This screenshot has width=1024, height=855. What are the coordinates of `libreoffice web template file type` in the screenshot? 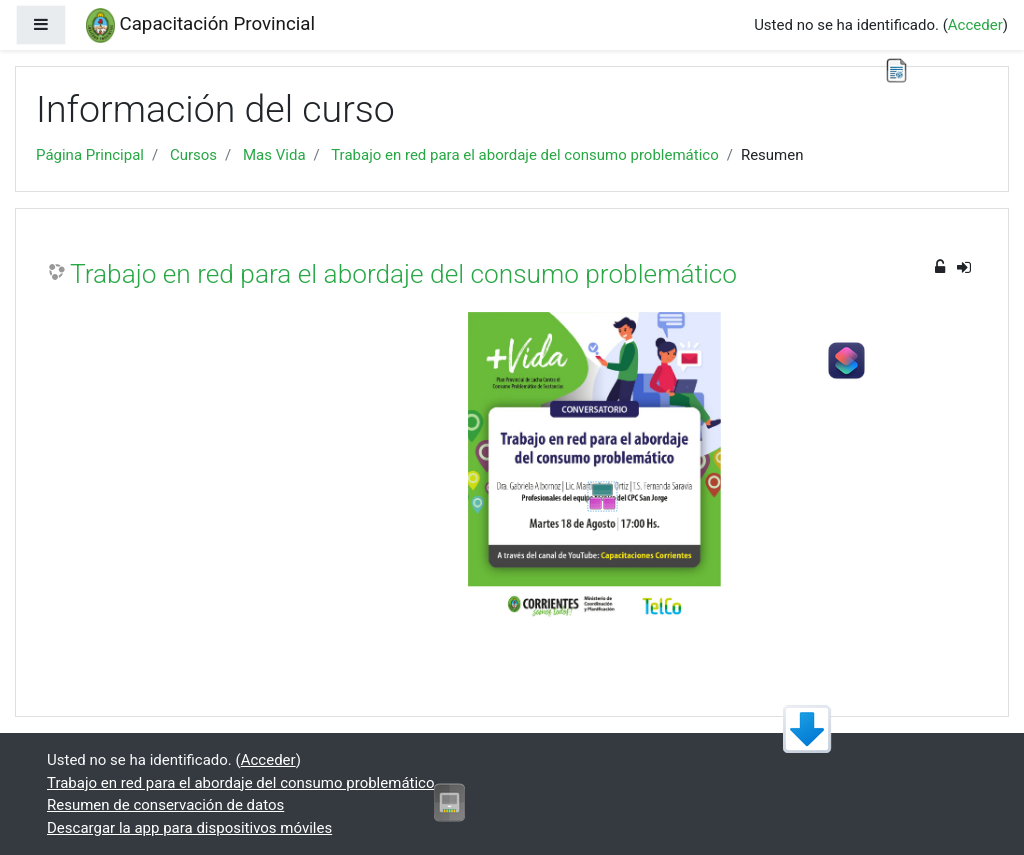 It's located at (896, 70).